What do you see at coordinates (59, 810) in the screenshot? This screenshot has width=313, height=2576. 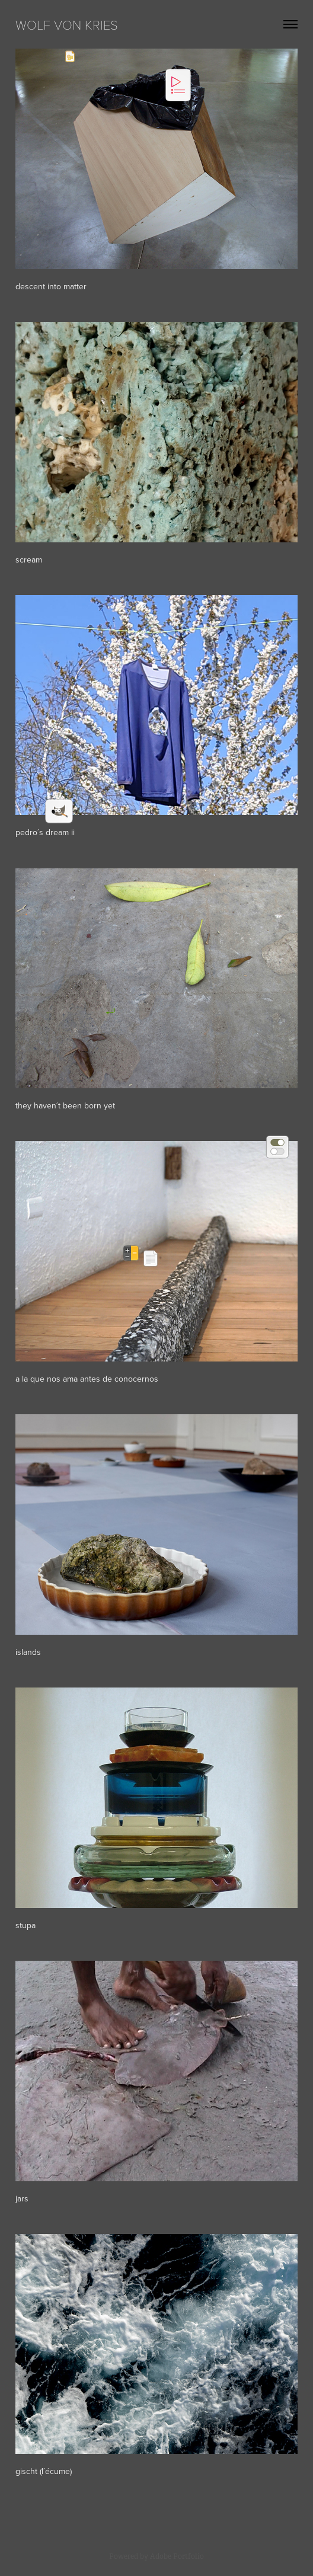 I see `open a GIMP project file` at bounding box center [59, 810].